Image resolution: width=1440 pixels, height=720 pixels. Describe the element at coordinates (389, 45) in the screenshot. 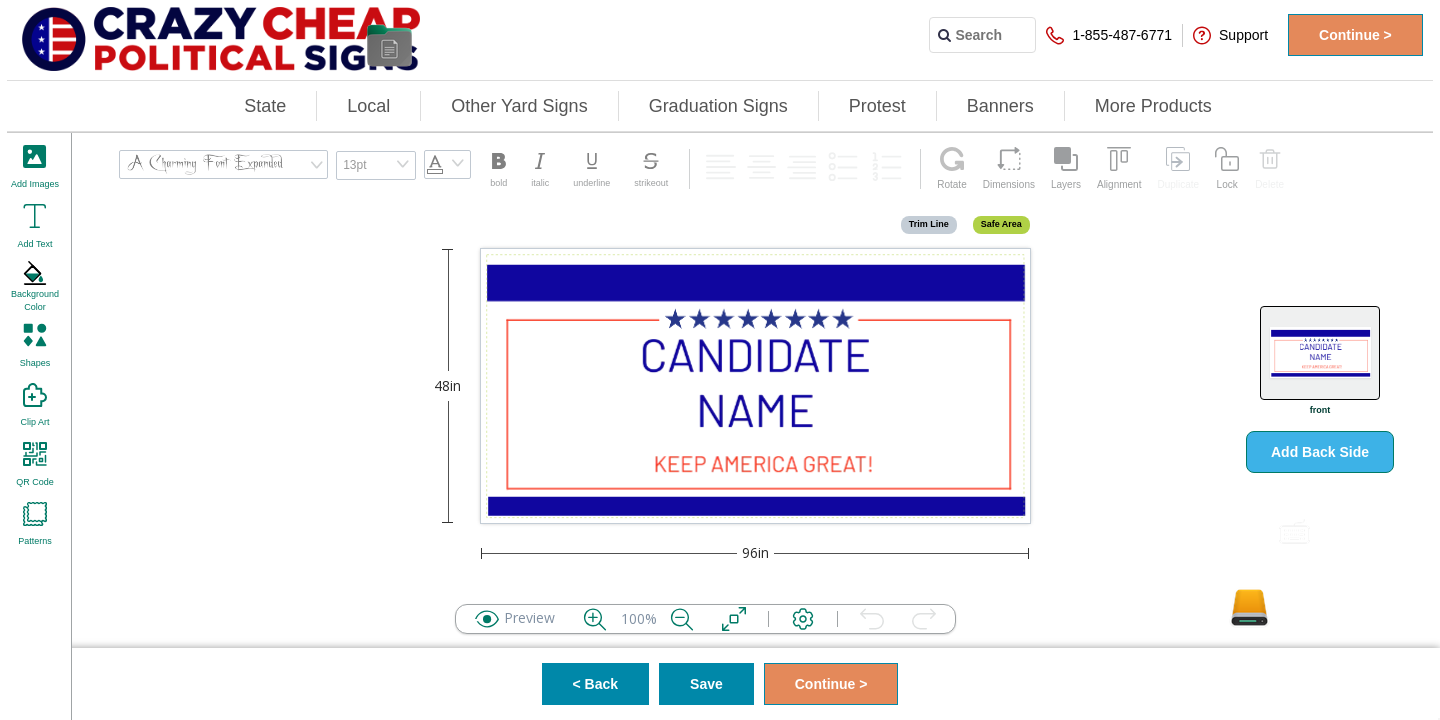

I see `open your documents folder` at that location.